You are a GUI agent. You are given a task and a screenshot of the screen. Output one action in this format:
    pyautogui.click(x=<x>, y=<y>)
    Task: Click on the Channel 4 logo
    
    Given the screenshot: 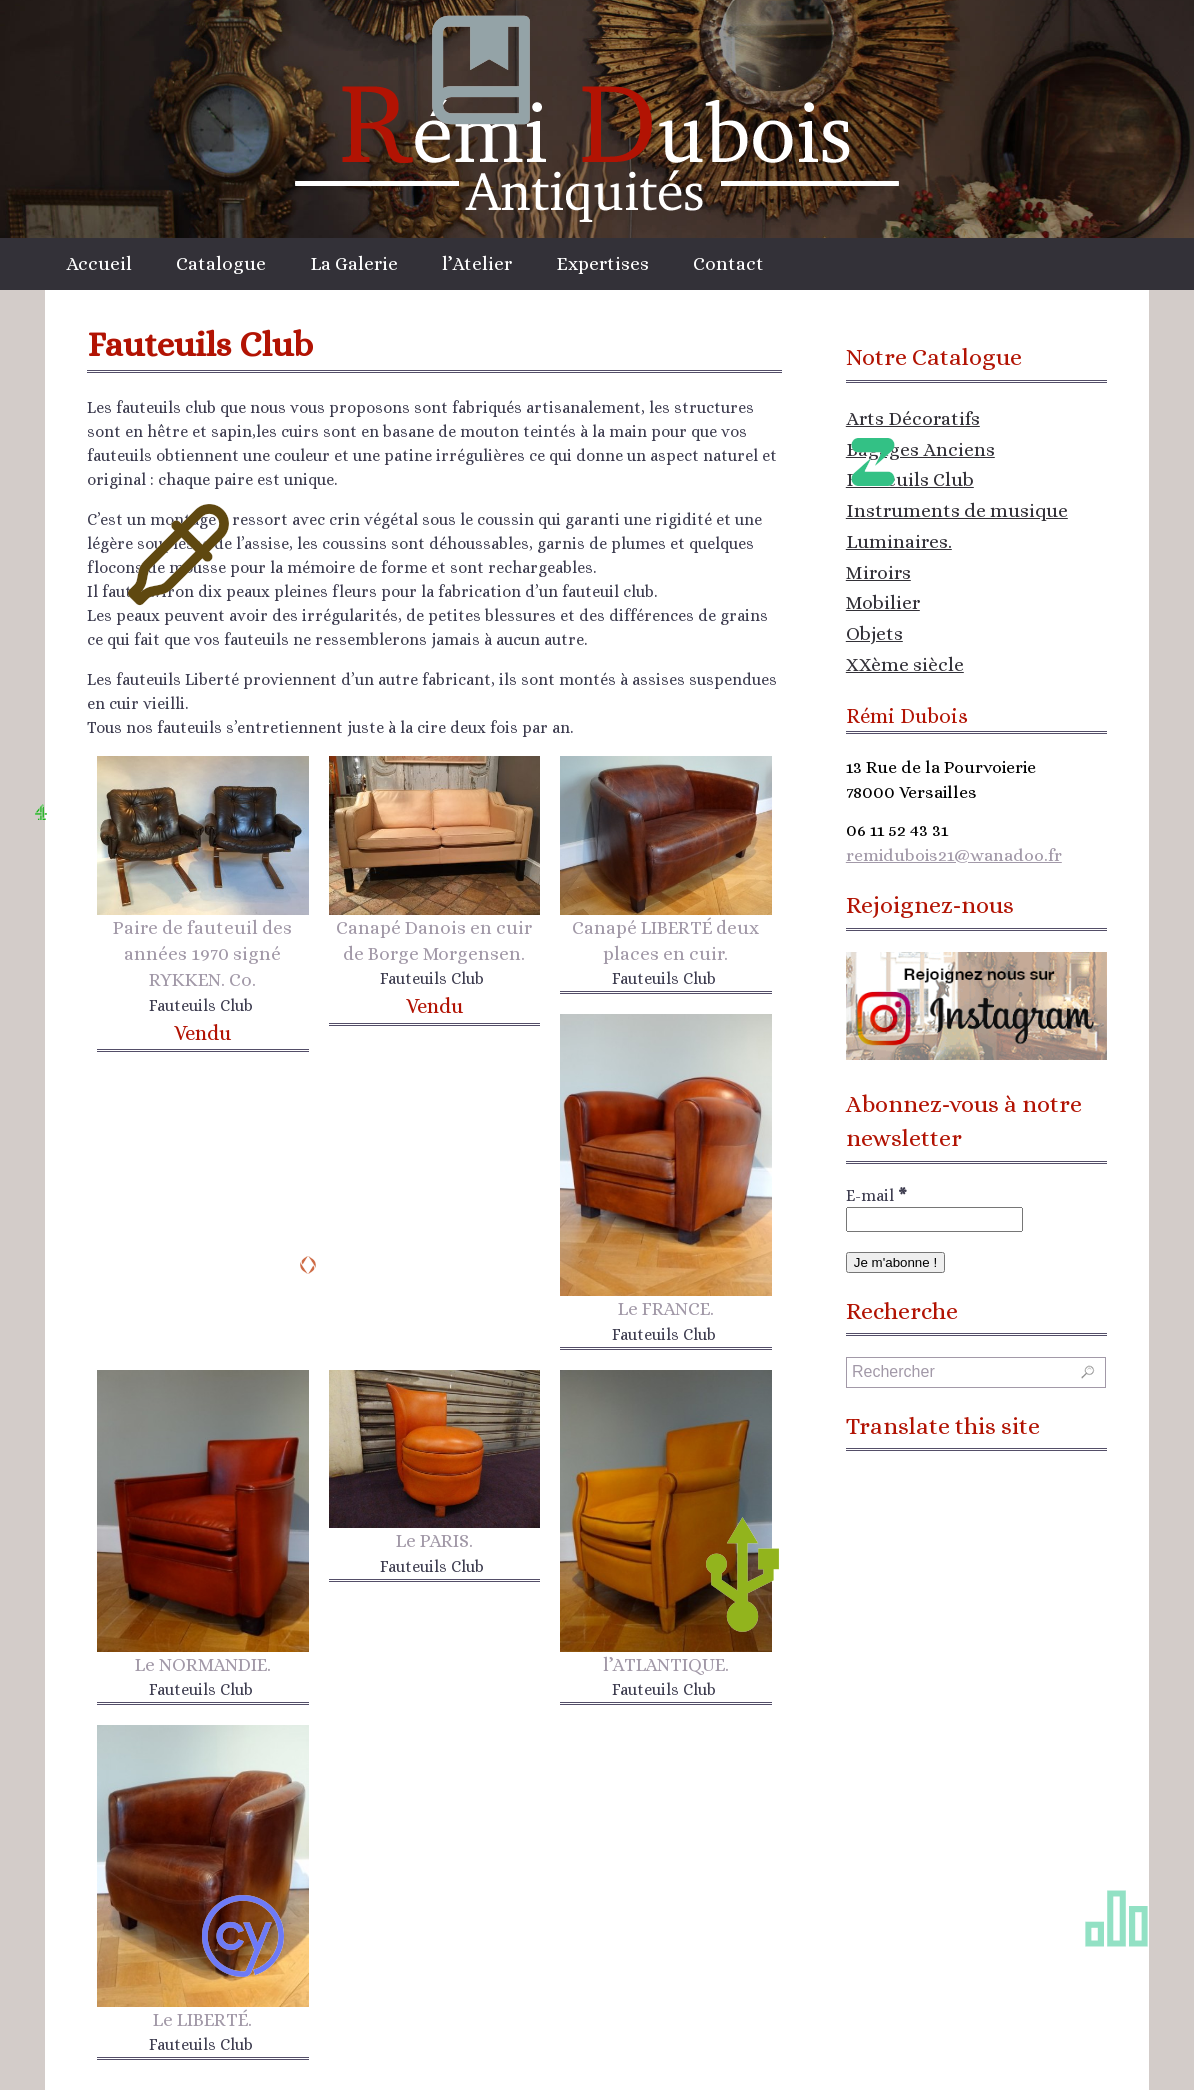 What is the action you would take?
    pyautogui.click(x=41, y=812)
    